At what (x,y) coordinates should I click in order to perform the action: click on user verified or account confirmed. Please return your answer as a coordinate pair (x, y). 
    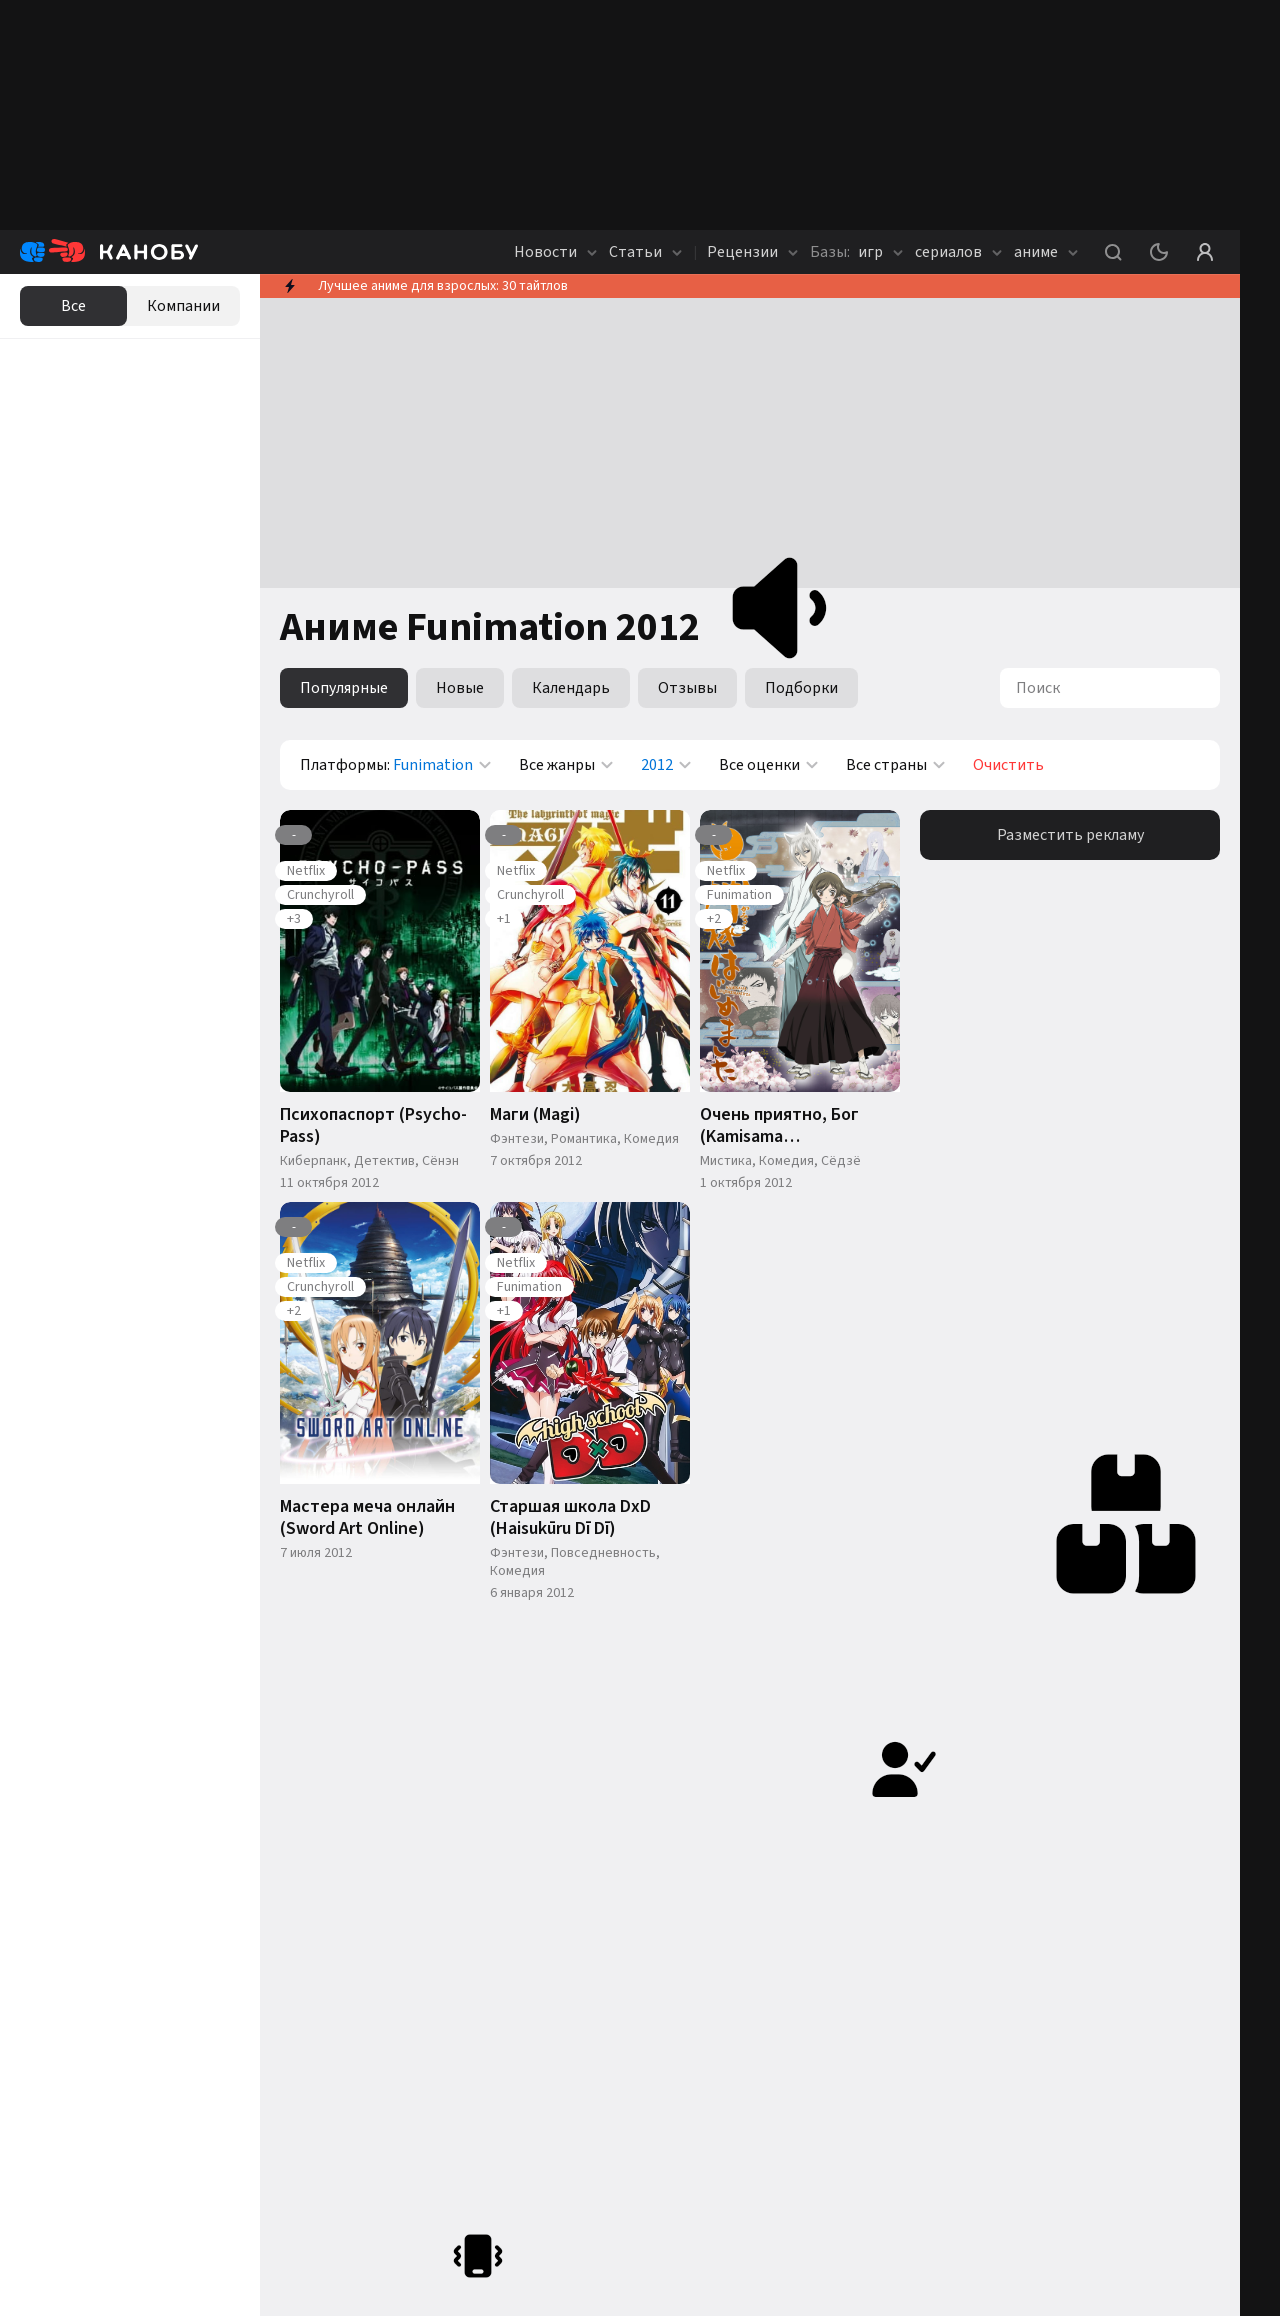
    Looking at the image, I should click on (902, 1769).